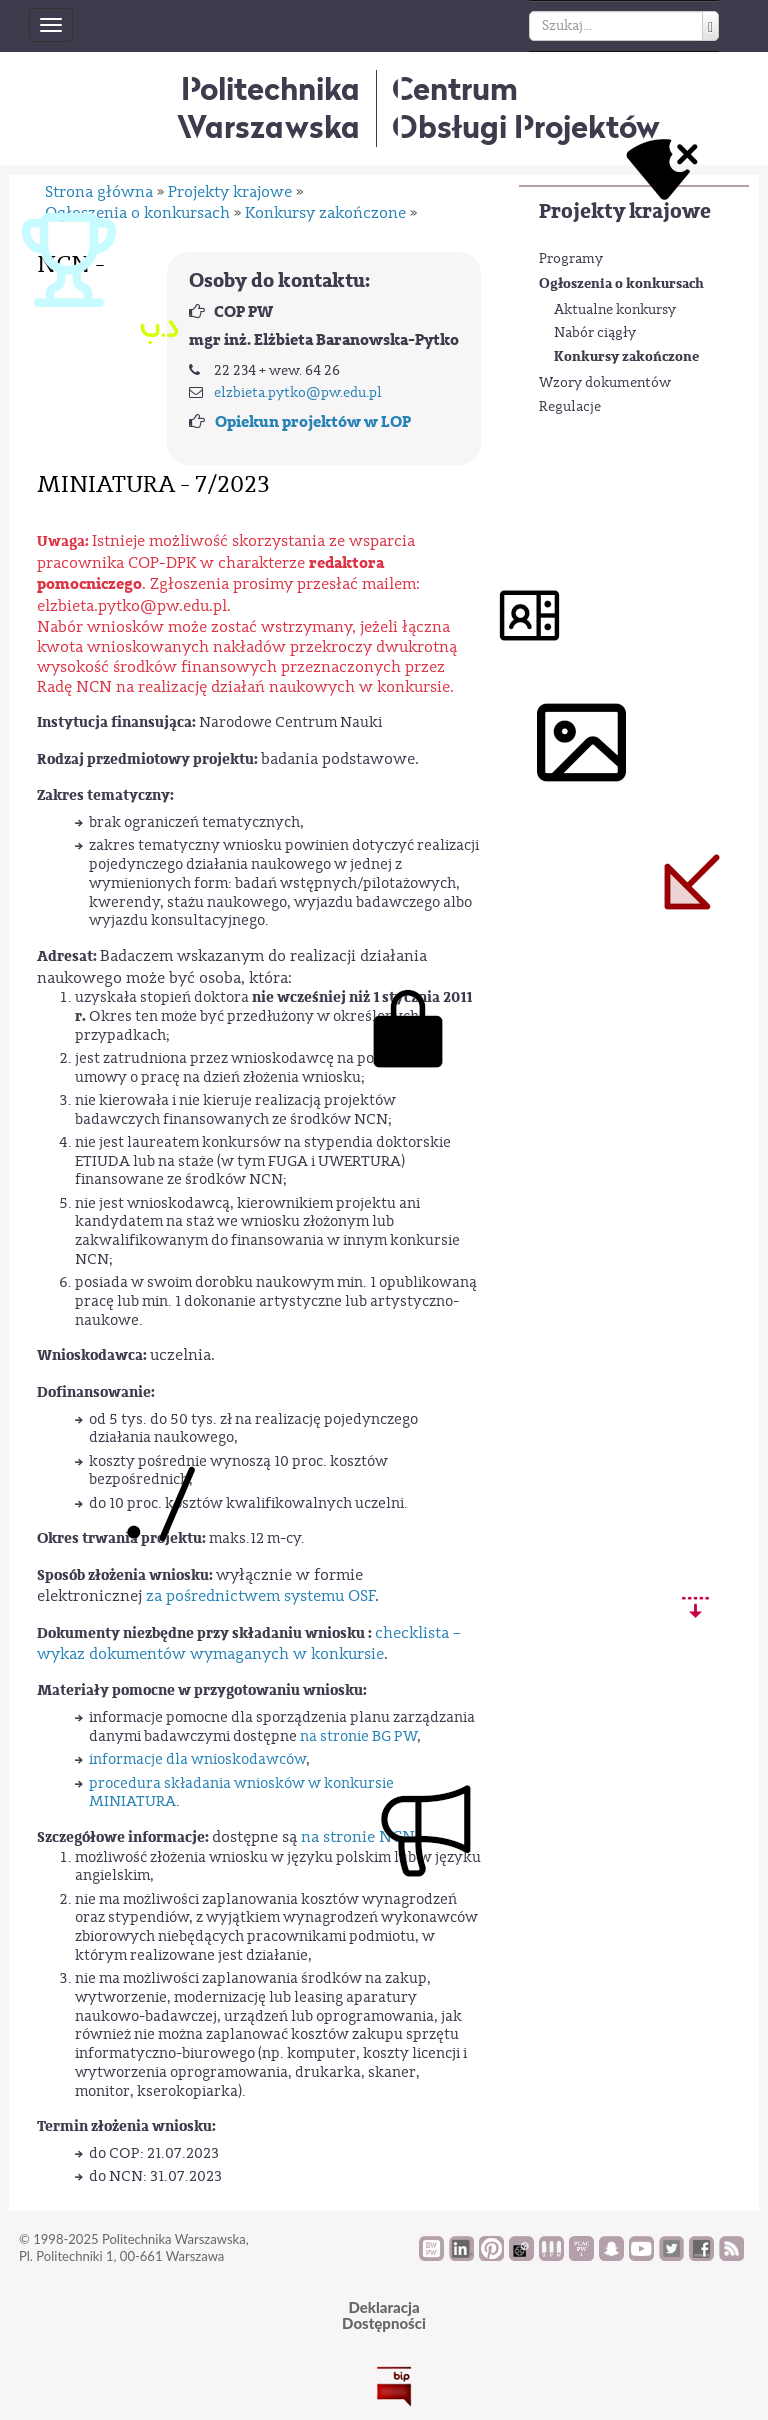  What do you see at coordinates (69, 260) in the screenshot?
I see `view achievements or awards` at bounding box center [69, 260].